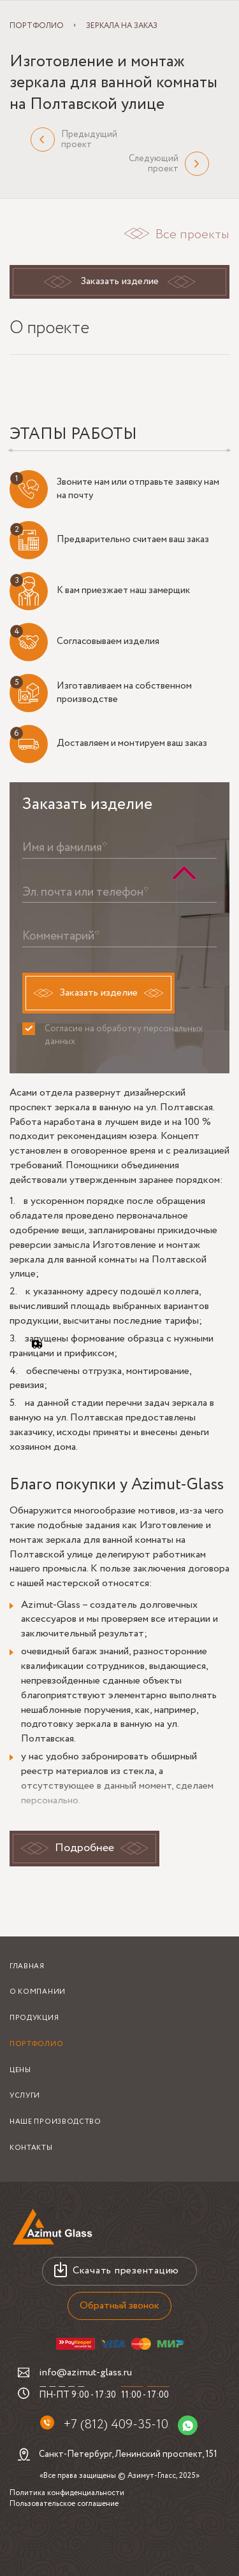 The height and width of the screenshot is (2576, 239). What do you see at coordinates (184, 875) in the screenshot?
I see `collapse an expanded section` at bounding box center [184, 875].